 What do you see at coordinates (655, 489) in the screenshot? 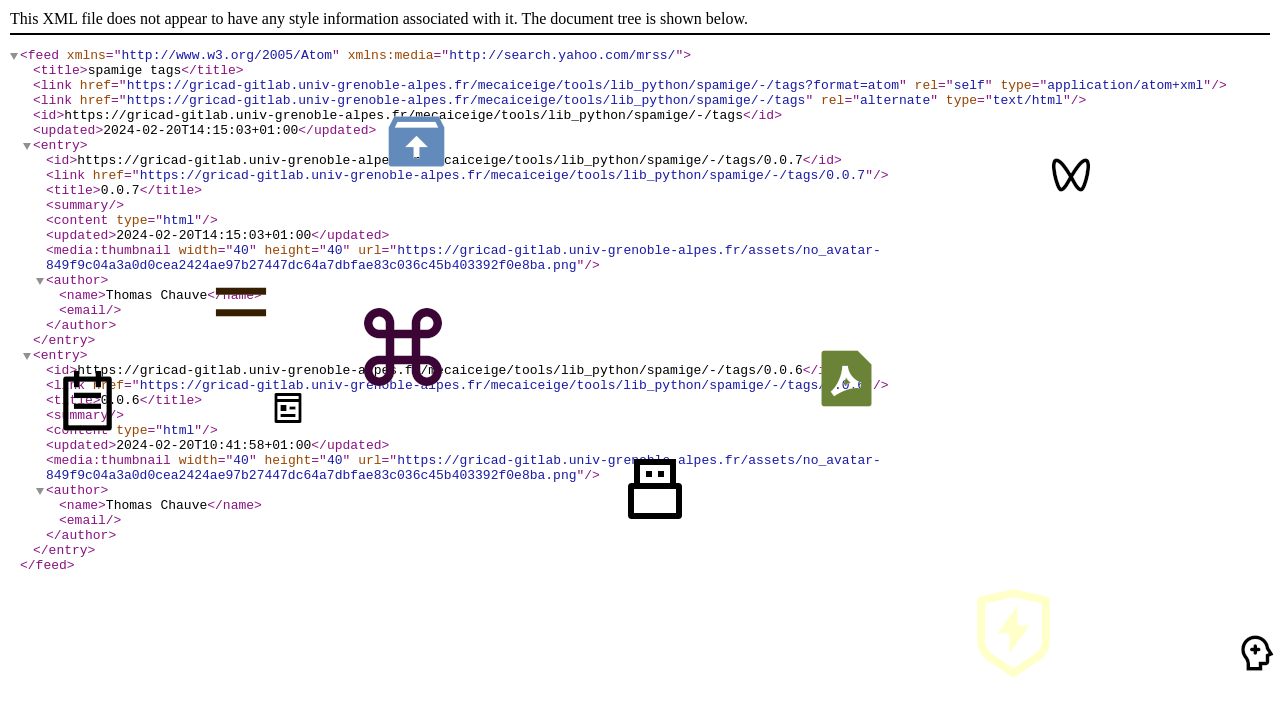
I see `access USB drive or external storage` at bounding box center [655, 489].